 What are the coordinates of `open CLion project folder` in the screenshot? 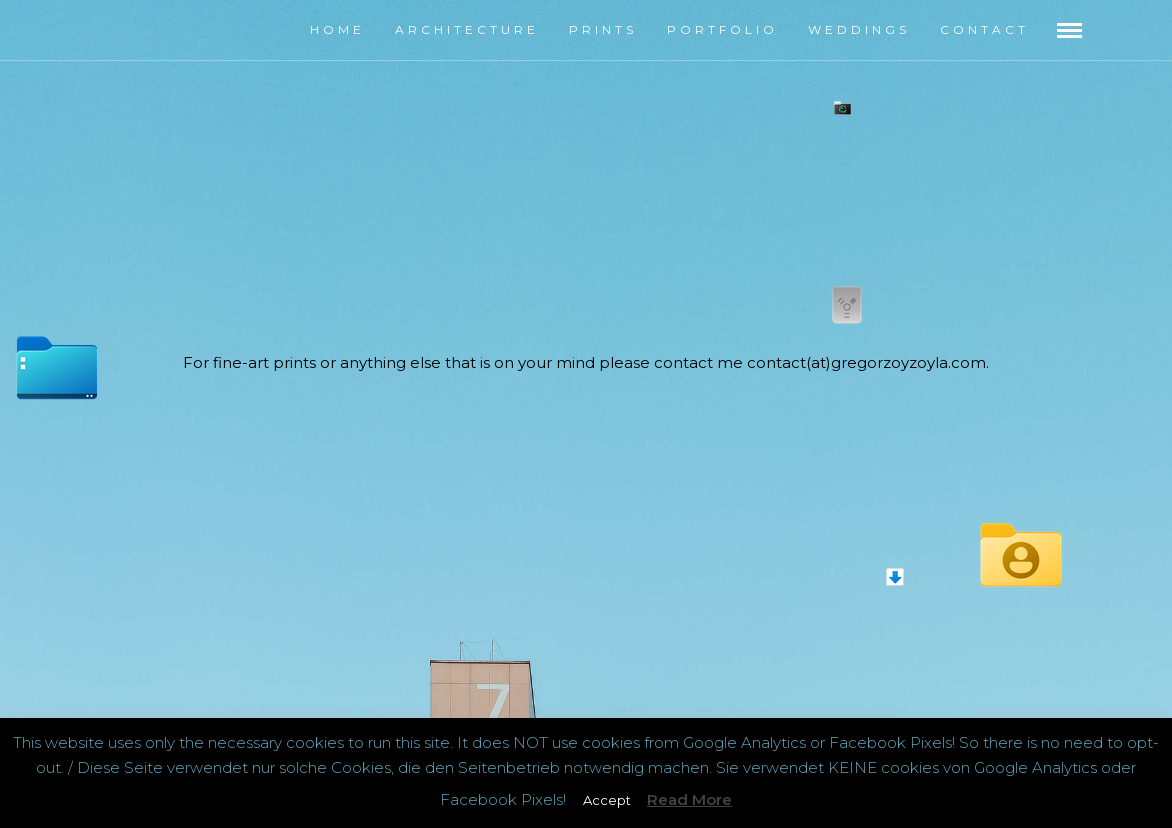 It's located at (842, 108).